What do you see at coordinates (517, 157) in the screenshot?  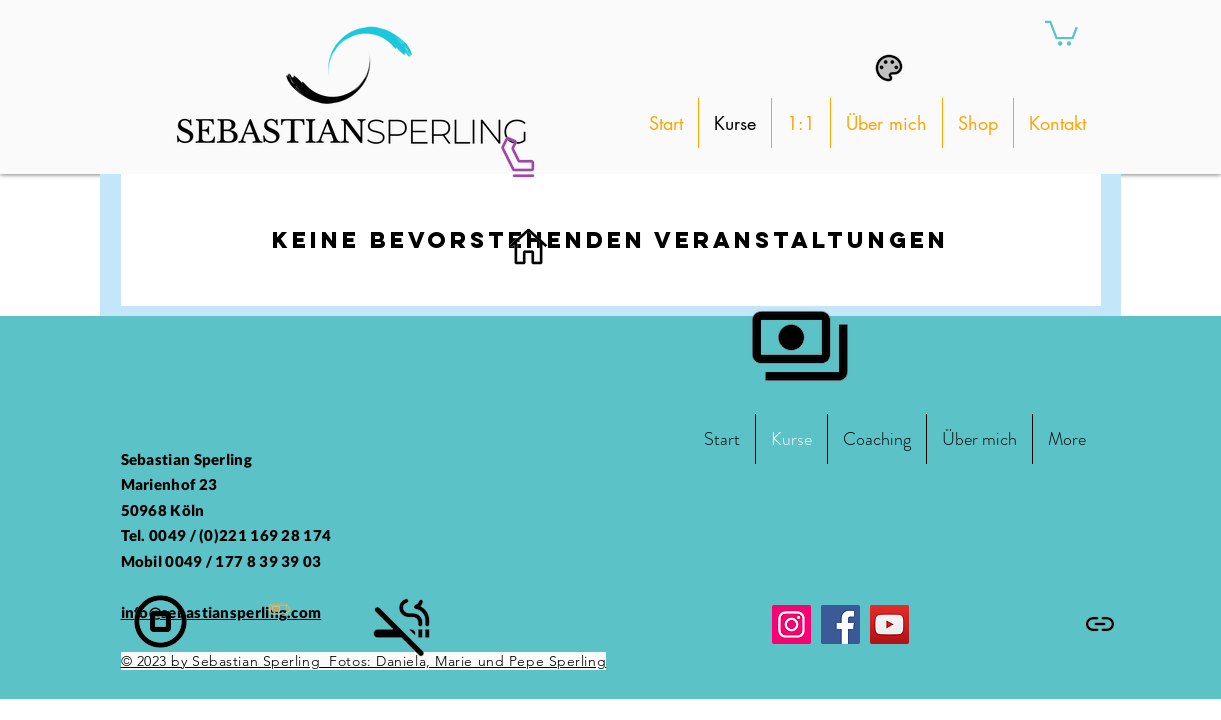 I see `select a seat for your reservation` at bounding box center [517, 157].